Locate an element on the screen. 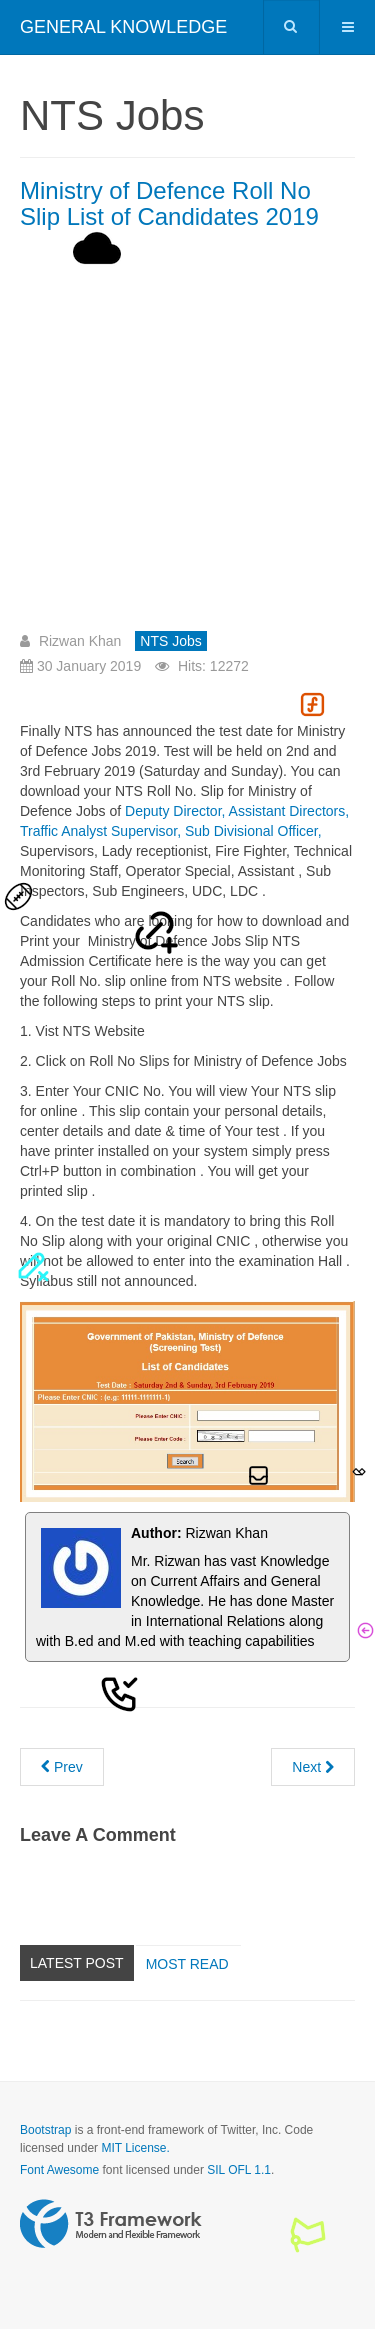 The image size is (375, 2329). cancel editing mode is located at coordinates (32, 1265).